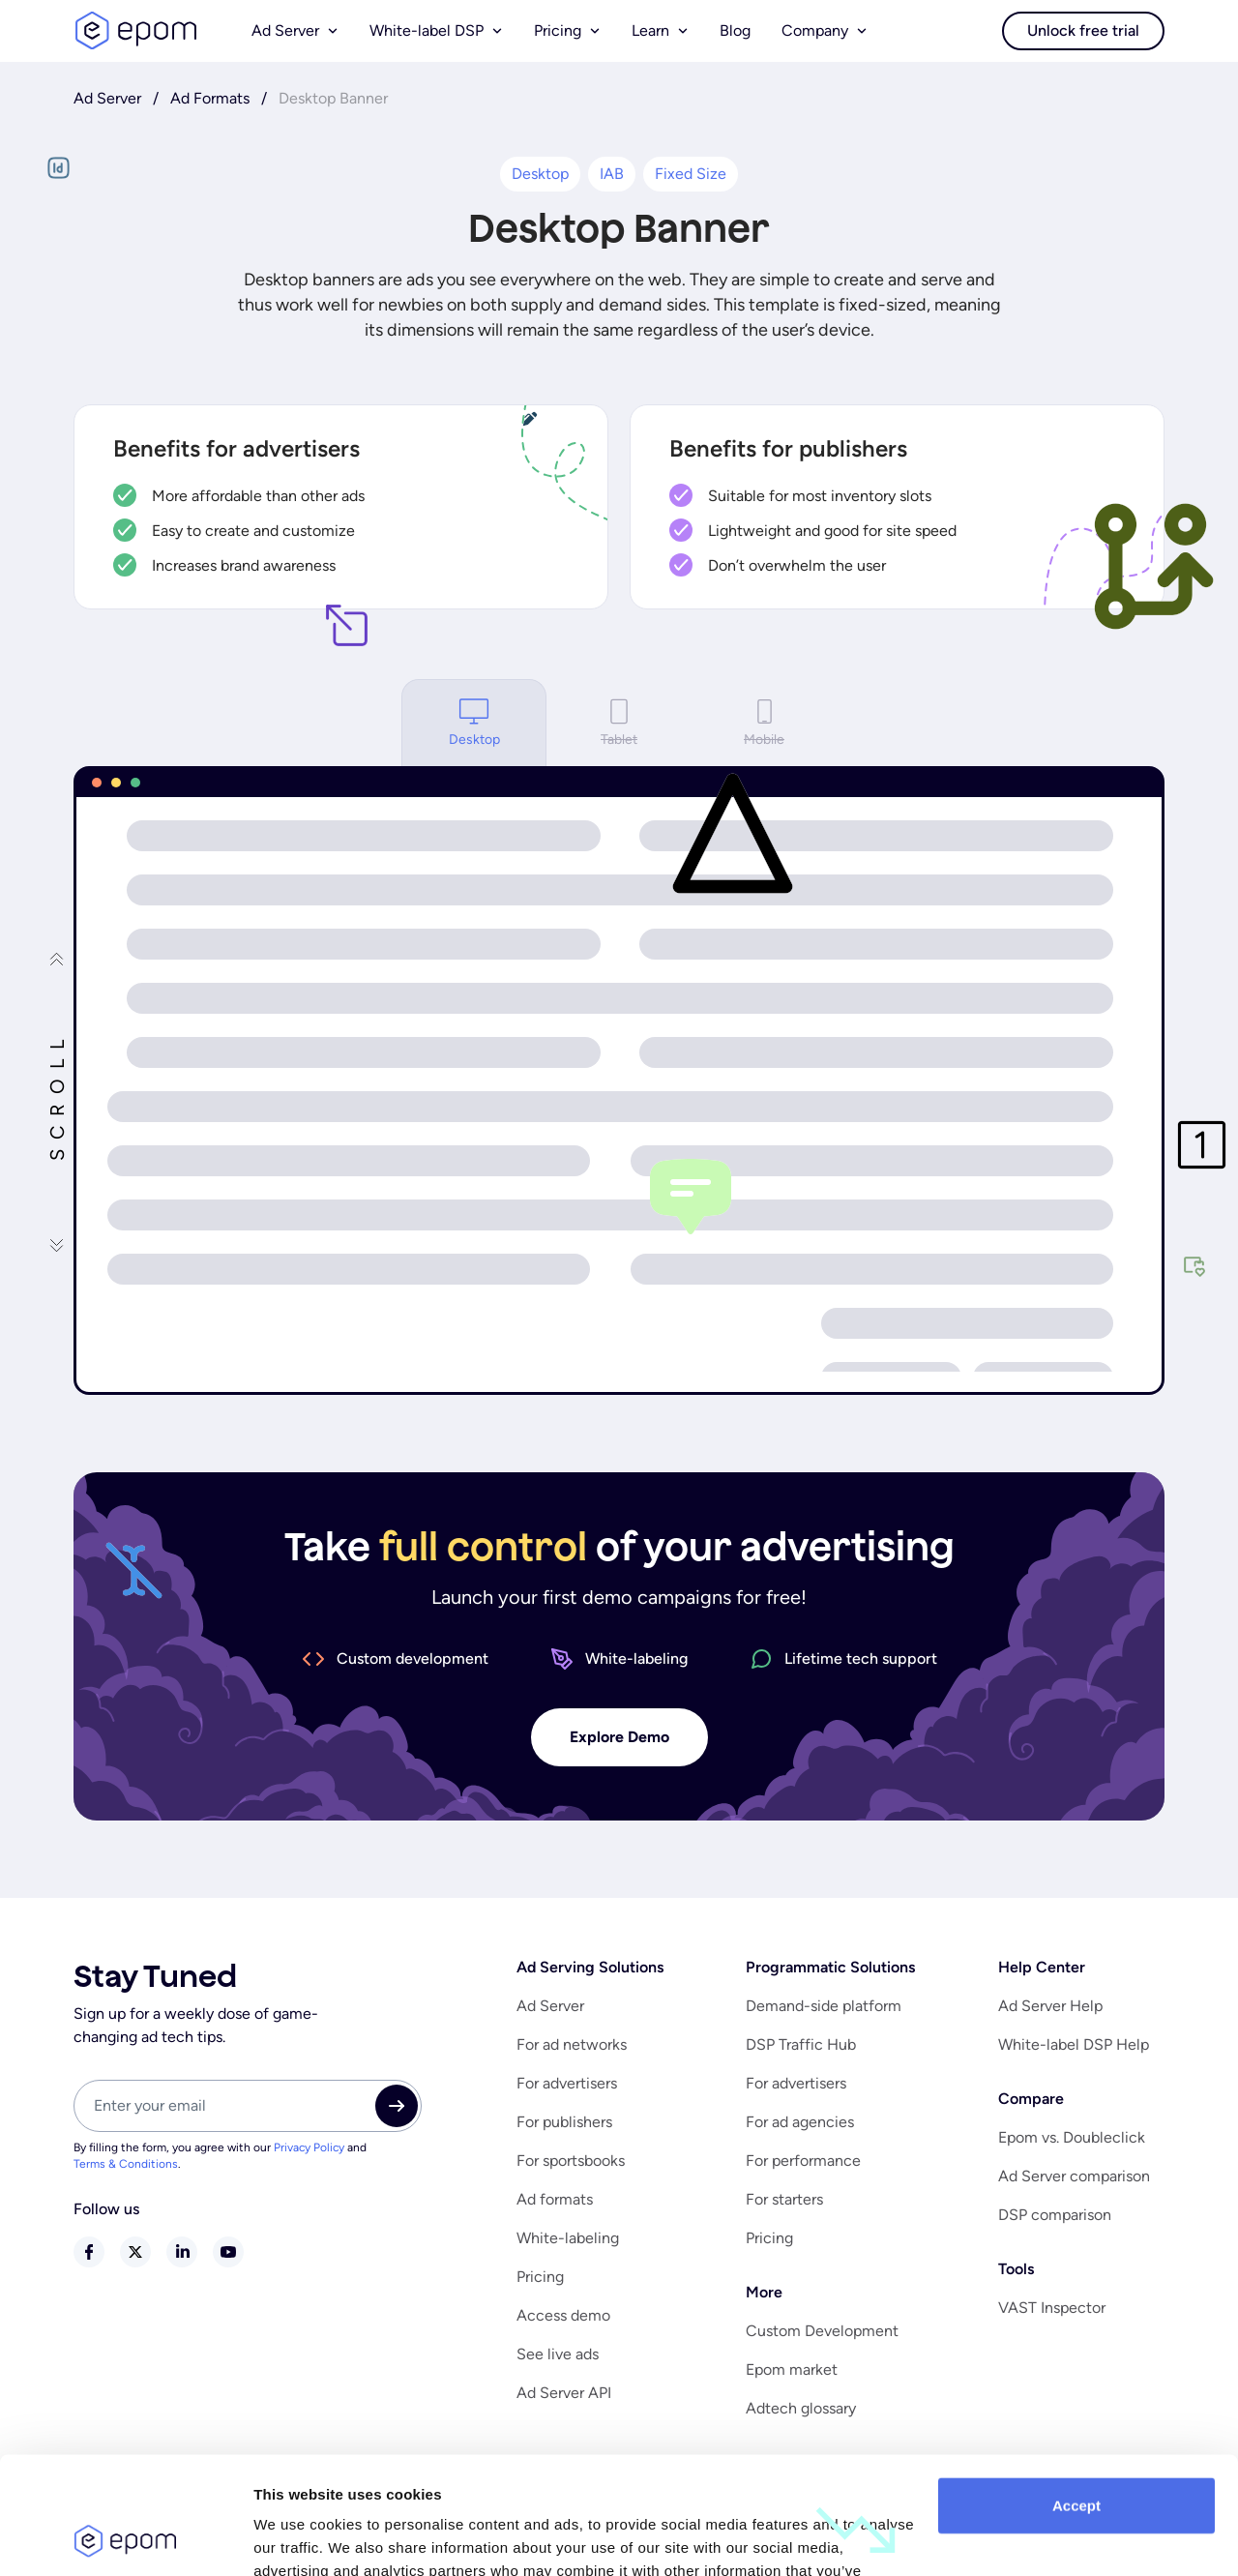  I want to click on favorite or like a connected device, so click(1194, 1265).